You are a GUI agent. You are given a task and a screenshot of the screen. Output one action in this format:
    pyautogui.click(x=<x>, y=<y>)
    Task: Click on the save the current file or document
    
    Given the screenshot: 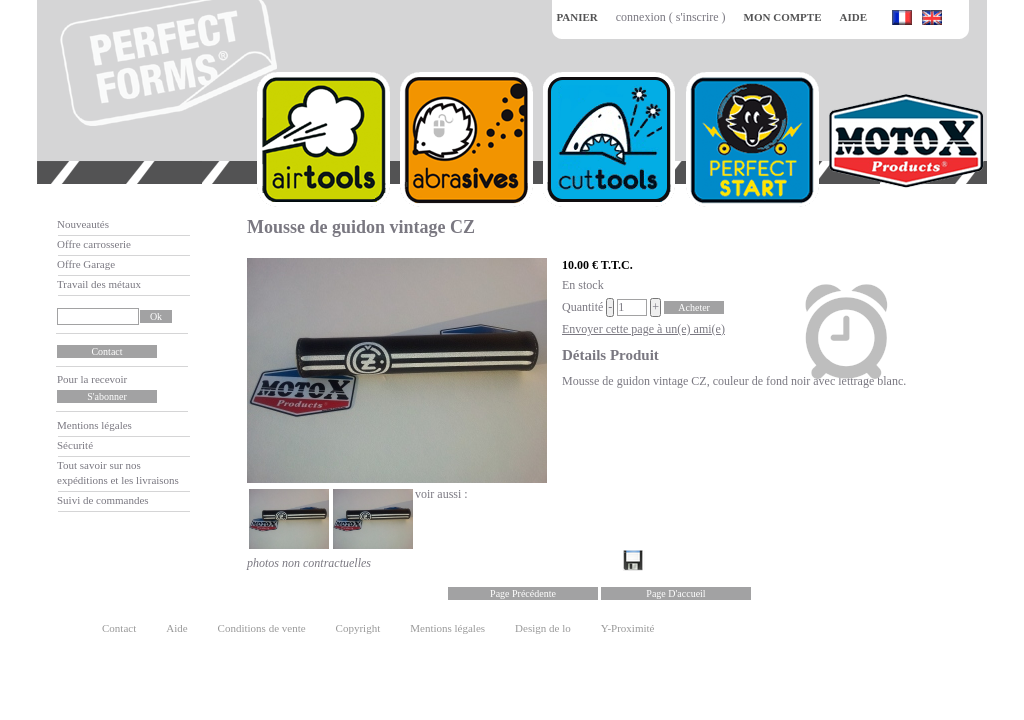 What is the action you would take?
    pyautogui.click(x=633, y=560)
    